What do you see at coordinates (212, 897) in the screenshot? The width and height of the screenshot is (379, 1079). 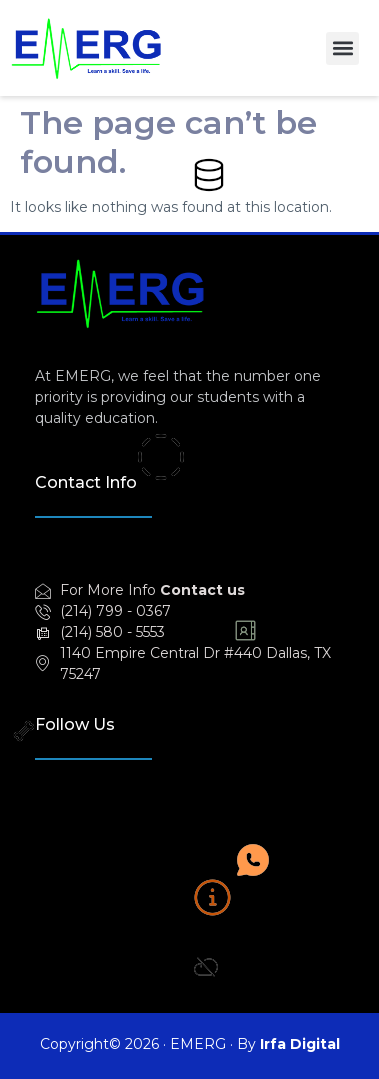 I see `view more information or details` at bounding box center [212, 897].